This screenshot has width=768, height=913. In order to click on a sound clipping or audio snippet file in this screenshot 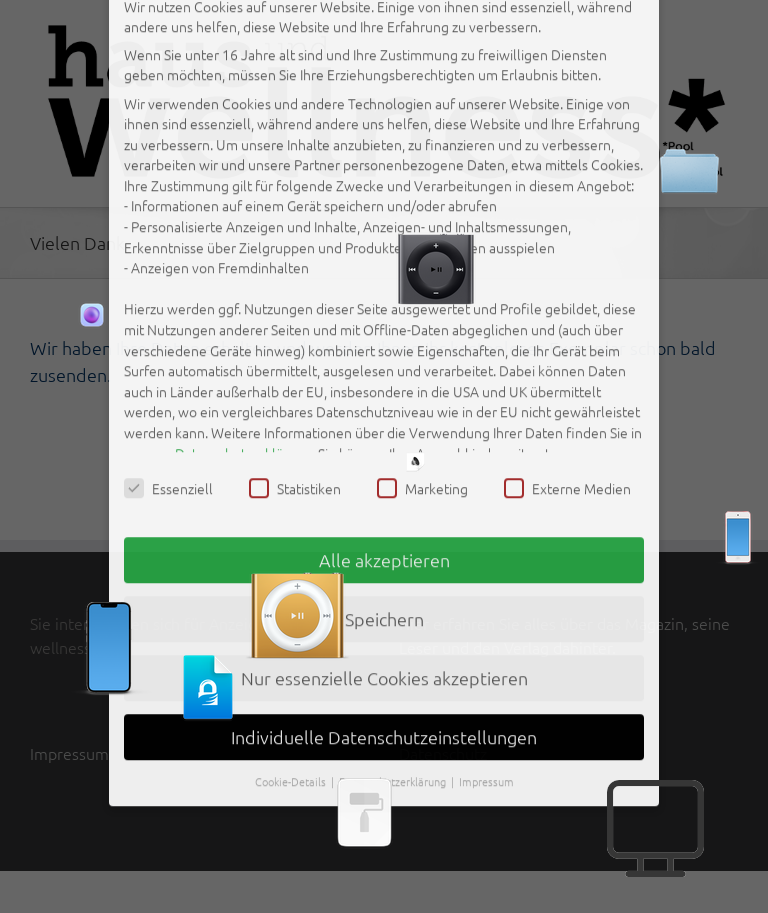, I will do `click(415, 462)`.